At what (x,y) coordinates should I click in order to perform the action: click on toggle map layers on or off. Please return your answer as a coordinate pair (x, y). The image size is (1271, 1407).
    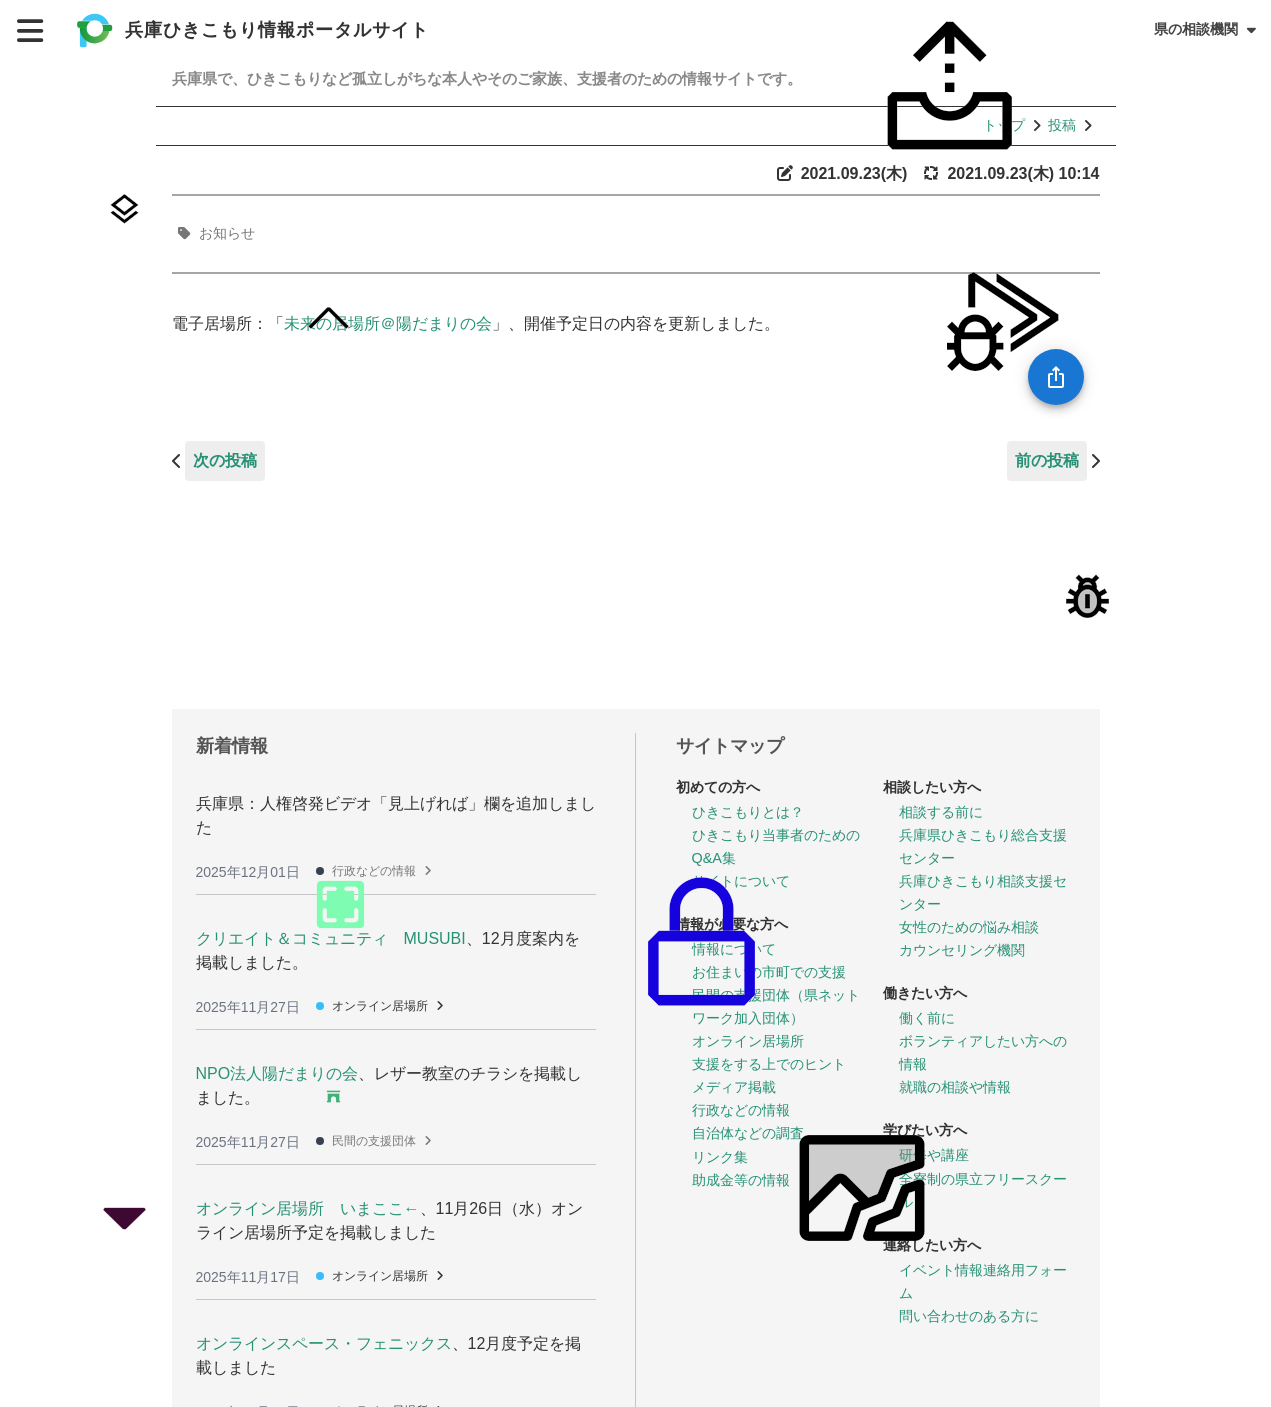
    Looking at the image, I should click on (124, 209).